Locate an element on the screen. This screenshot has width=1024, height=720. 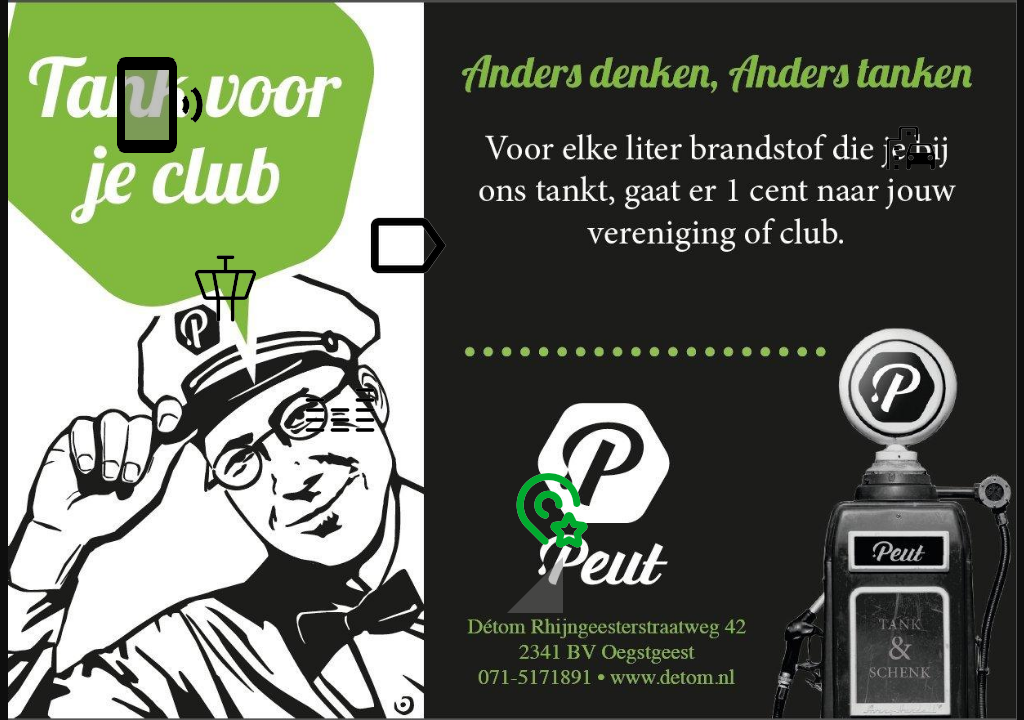
add a label or tag to an item is located at coordinates (406, 245).